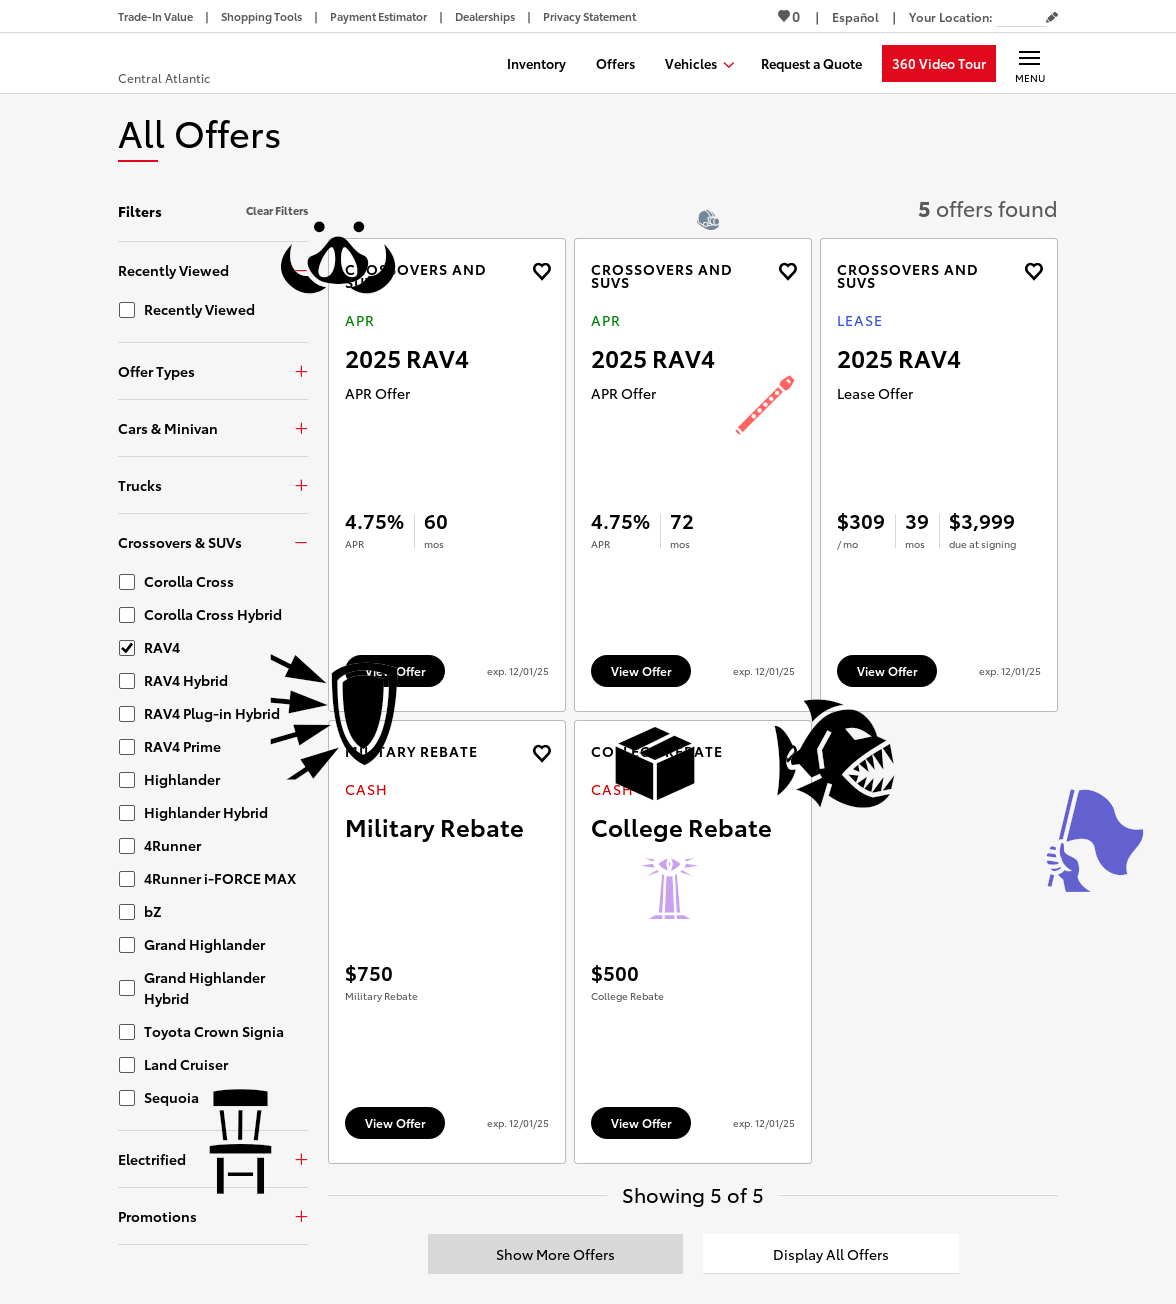 Image resolution: width=1176 pixels, height=1304 pixels. Describe the element at coordinates (338, 254) in the screenshot. I see `select boar or wild pig character class` at that location.